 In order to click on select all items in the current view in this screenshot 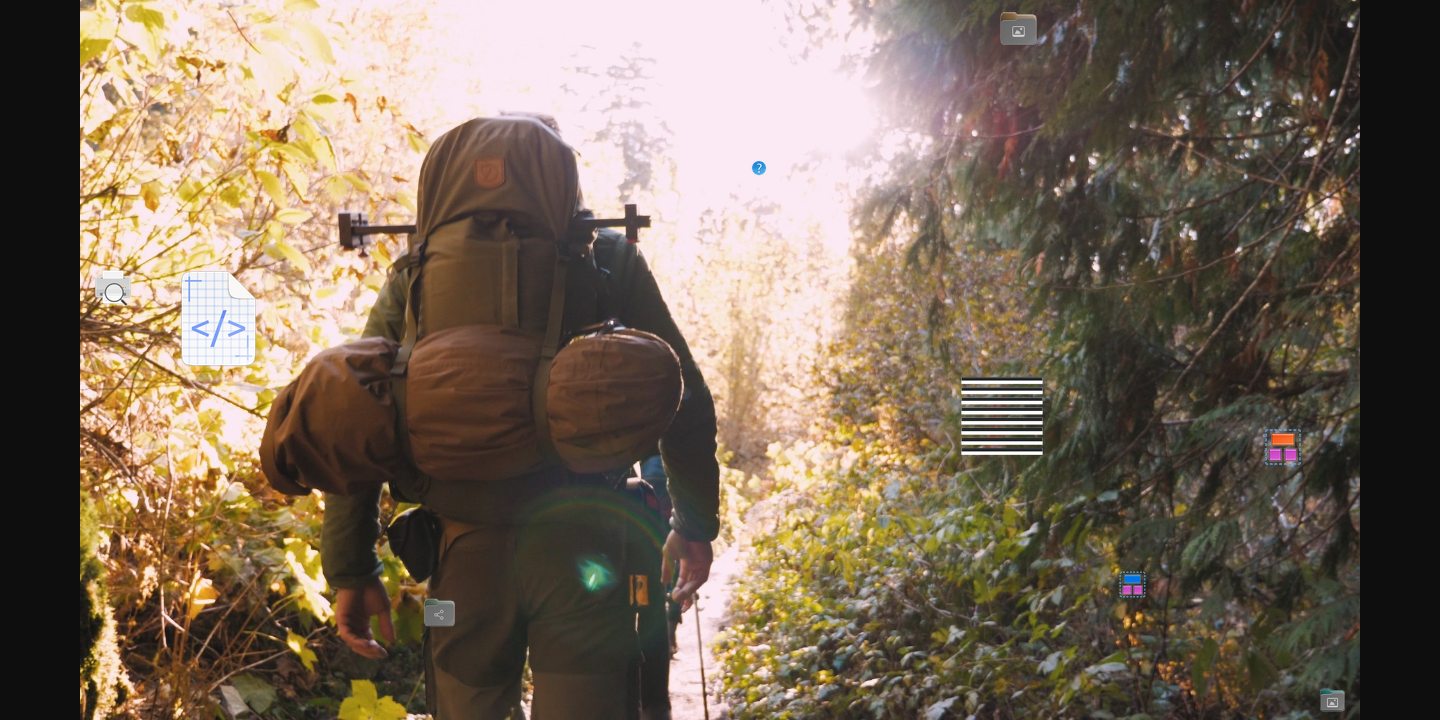, I will do `click(1283, 447)`.